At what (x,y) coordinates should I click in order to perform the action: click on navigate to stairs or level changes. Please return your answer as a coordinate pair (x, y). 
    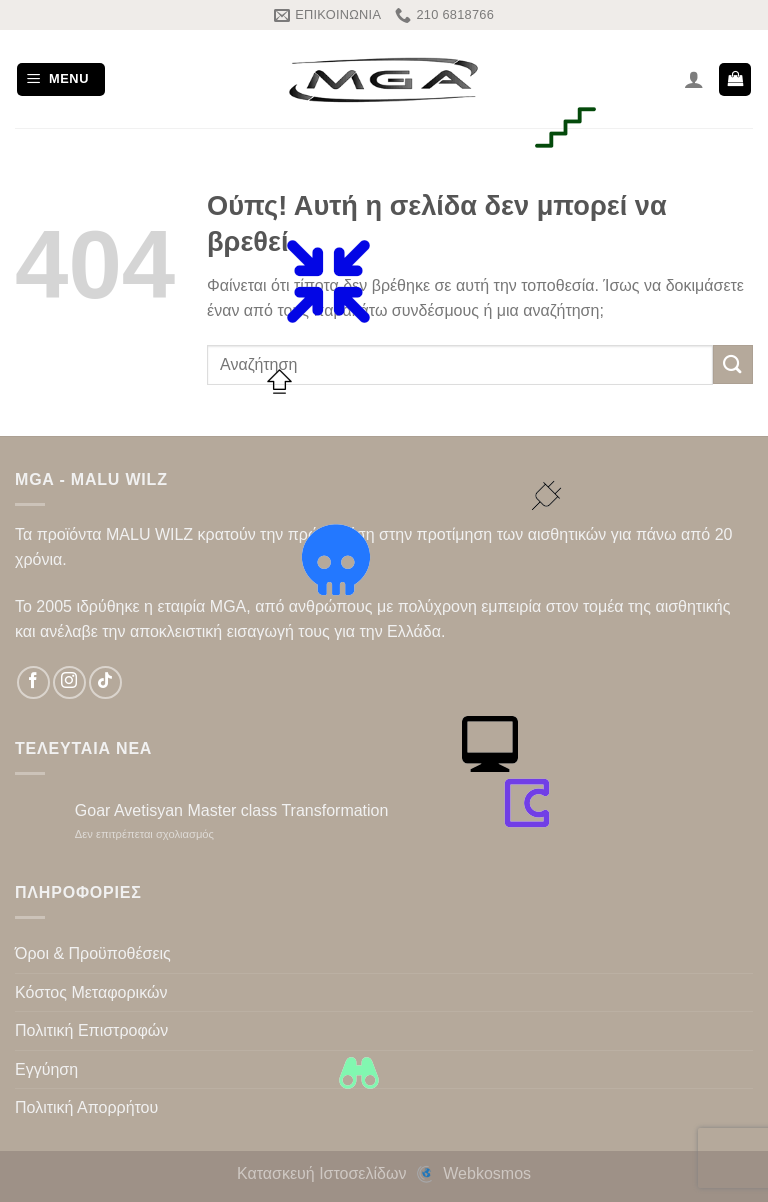
    Looking at the image, I should click on (565, 127).